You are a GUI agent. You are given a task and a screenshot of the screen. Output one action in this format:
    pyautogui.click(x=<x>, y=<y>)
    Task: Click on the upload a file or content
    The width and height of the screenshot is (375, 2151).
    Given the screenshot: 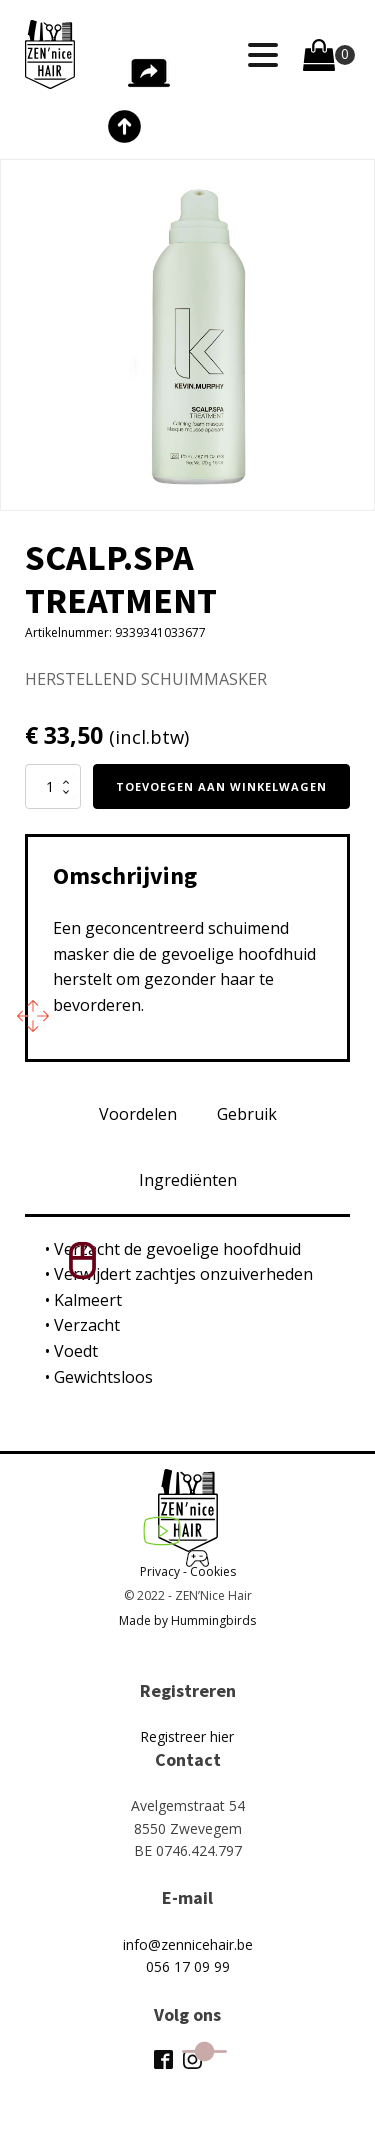 What is the action you would take?
    pyautogui.click(x=124, y=126)
    